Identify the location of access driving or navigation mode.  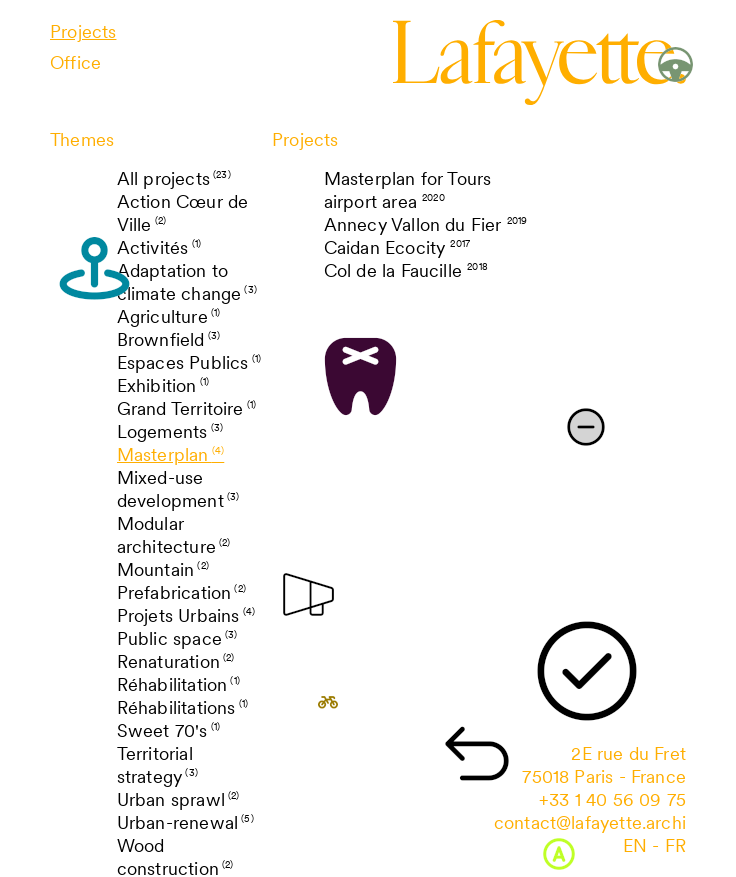
(675, 64).